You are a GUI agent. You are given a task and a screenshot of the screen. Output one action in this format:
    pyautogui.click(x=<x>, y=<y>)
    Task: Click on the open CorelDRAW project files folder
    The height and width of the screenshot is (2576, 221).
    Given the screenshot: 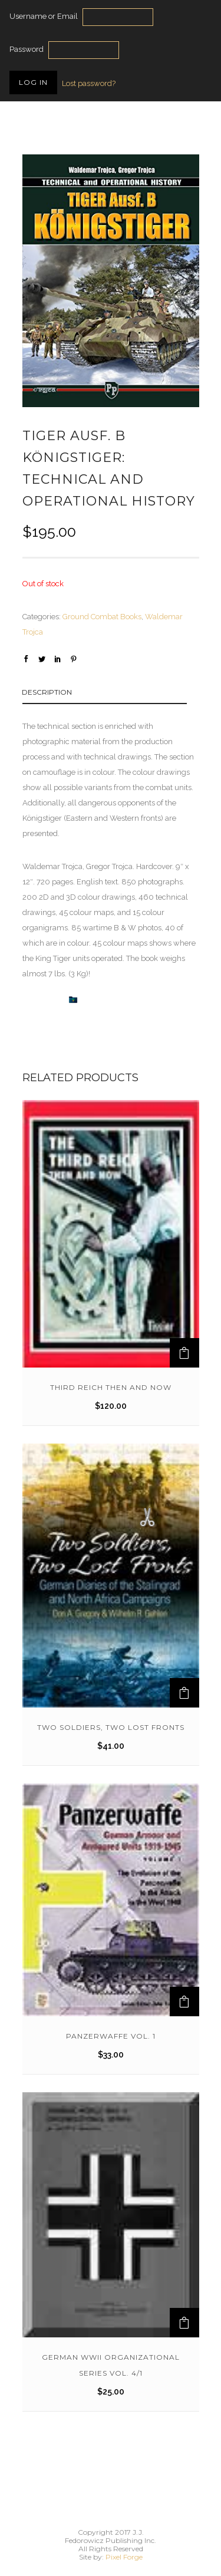 What is the action you would take?
    pyautogui.click(x=73, y=1000)
    